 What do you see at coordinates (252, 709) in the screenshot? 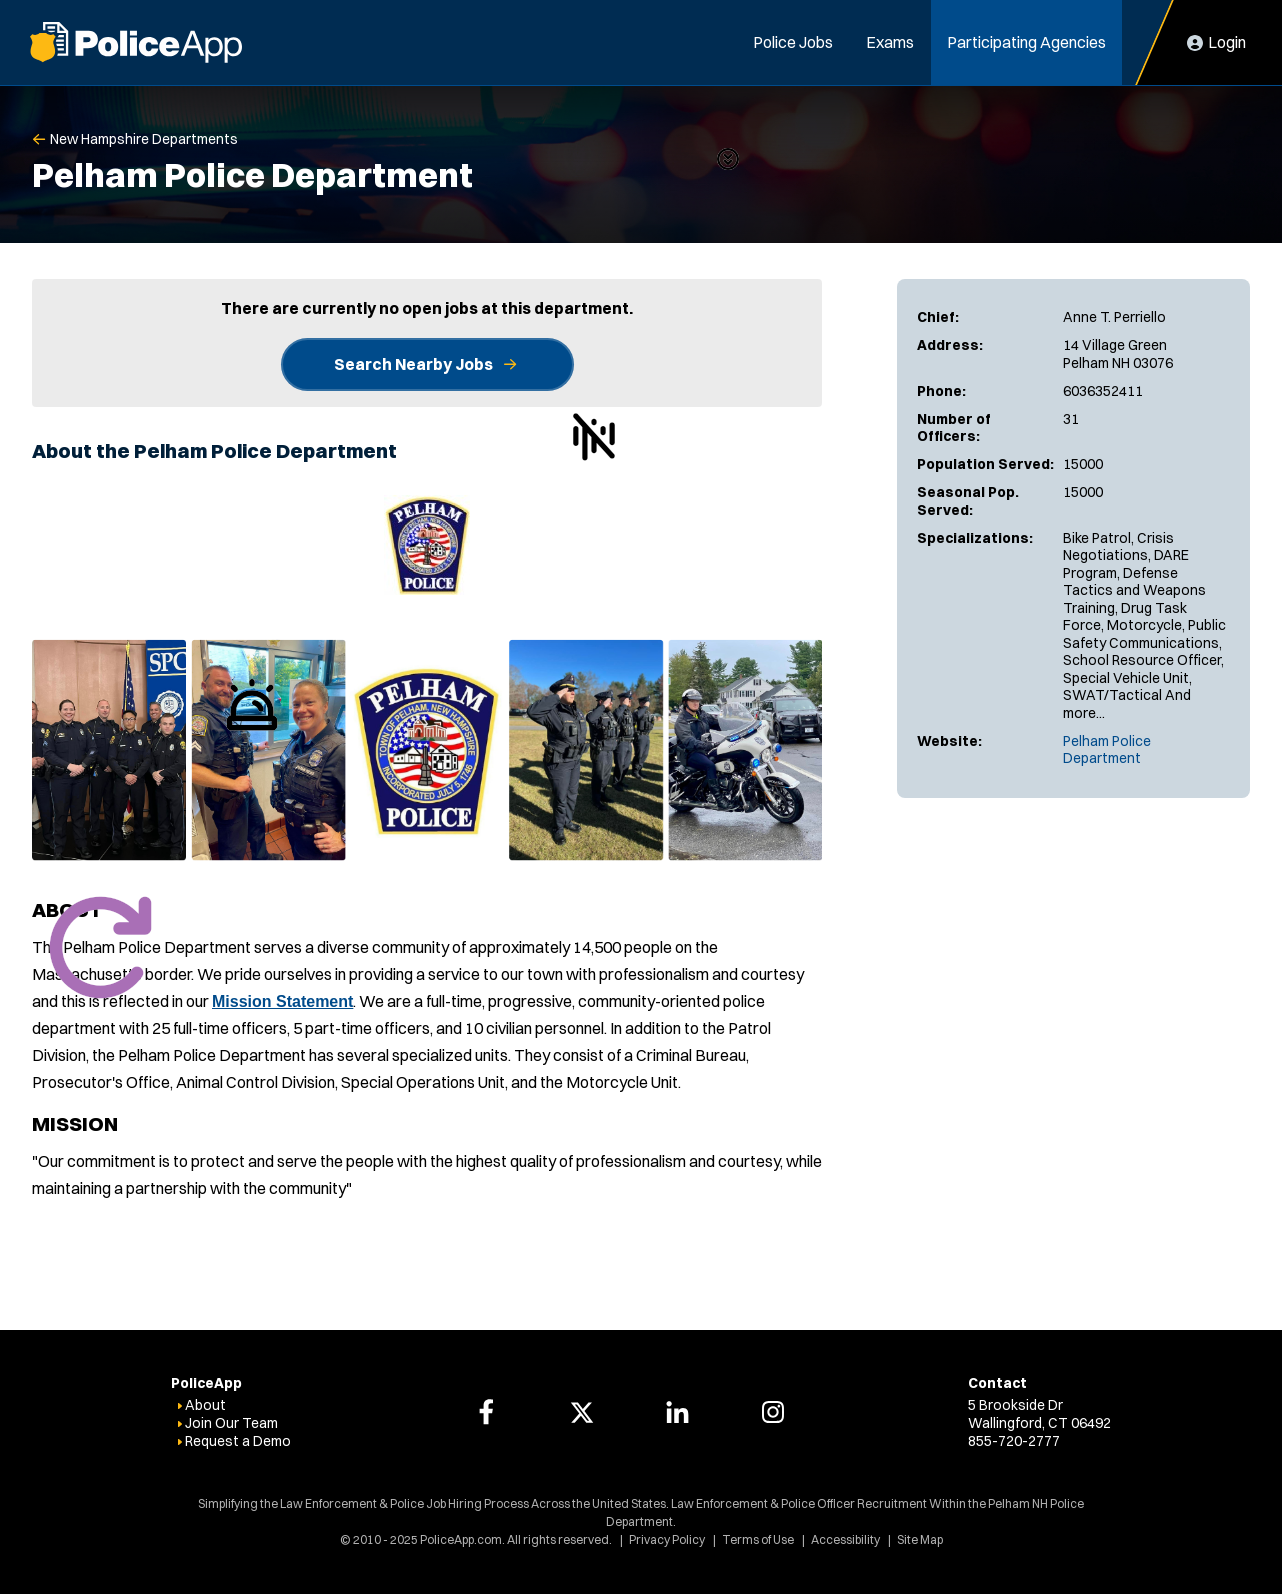
I see `indicates an active alert or emergency notification` at bounding box center [252, 709].